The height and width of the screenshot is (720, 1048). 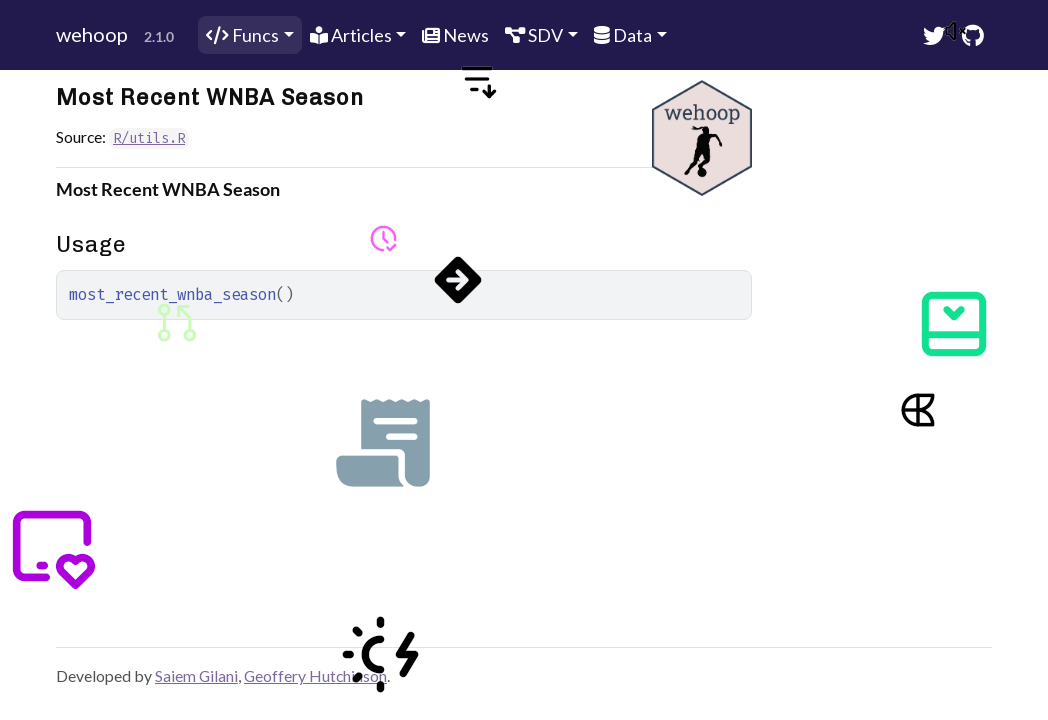 I want to click on view purchase receipt or transaction history, so click(x=383, y=443).